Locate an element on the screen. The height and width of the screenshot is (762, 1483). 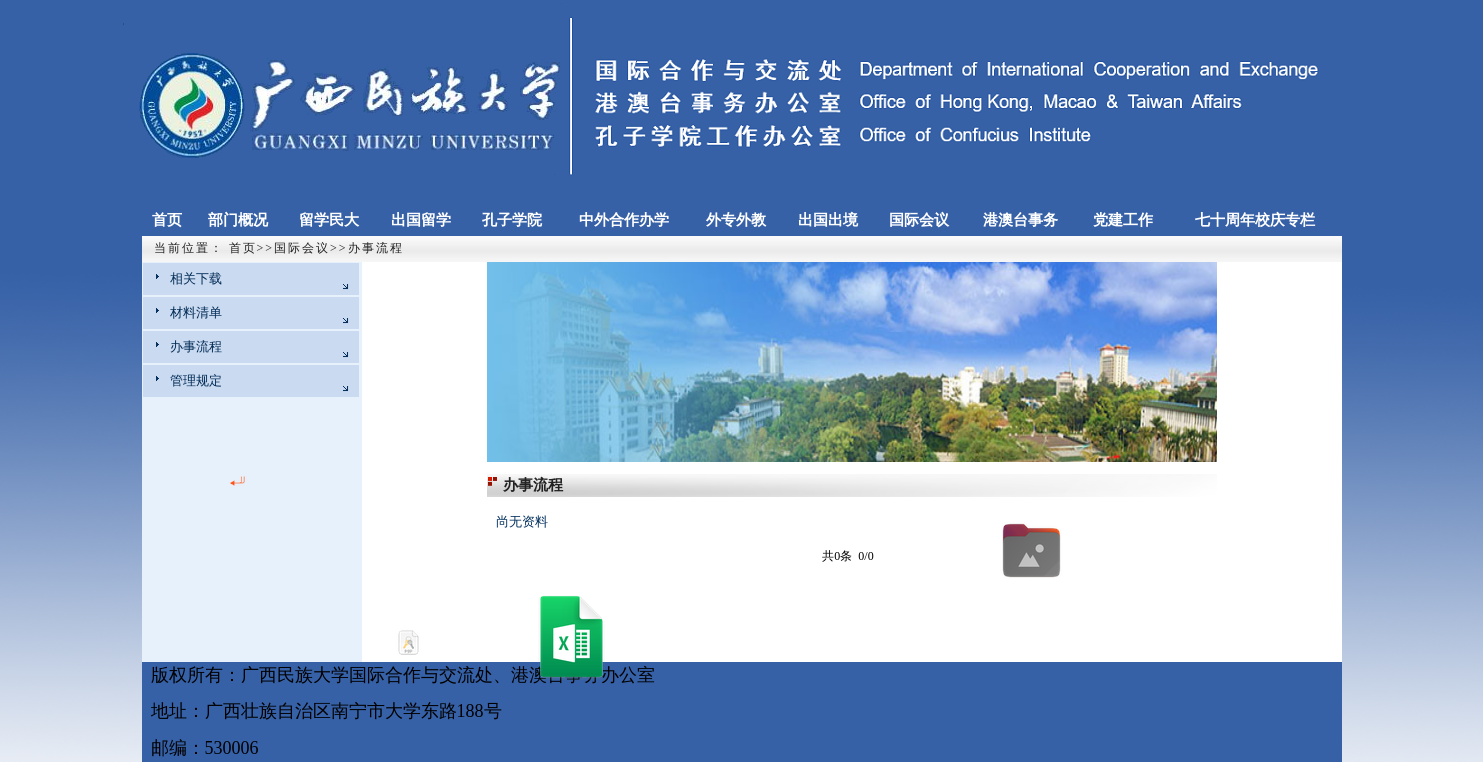
open your pictures folder is located at coordinates (1031, 550).